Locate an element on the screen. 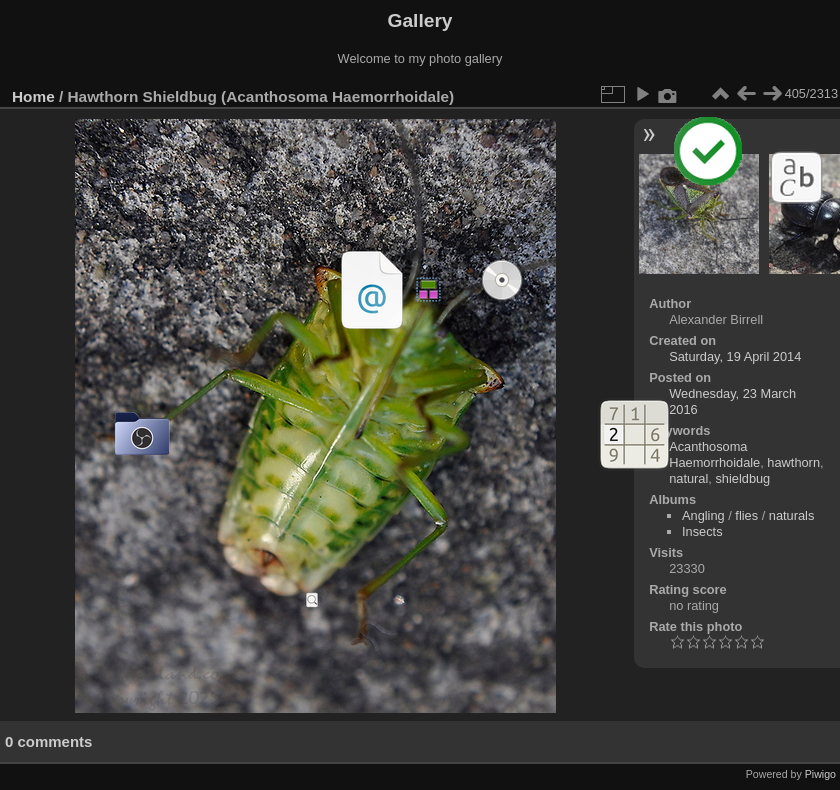 The height and width of the screenshot is (790, 840). select all items in the current view is located at coordinates (428, 289).